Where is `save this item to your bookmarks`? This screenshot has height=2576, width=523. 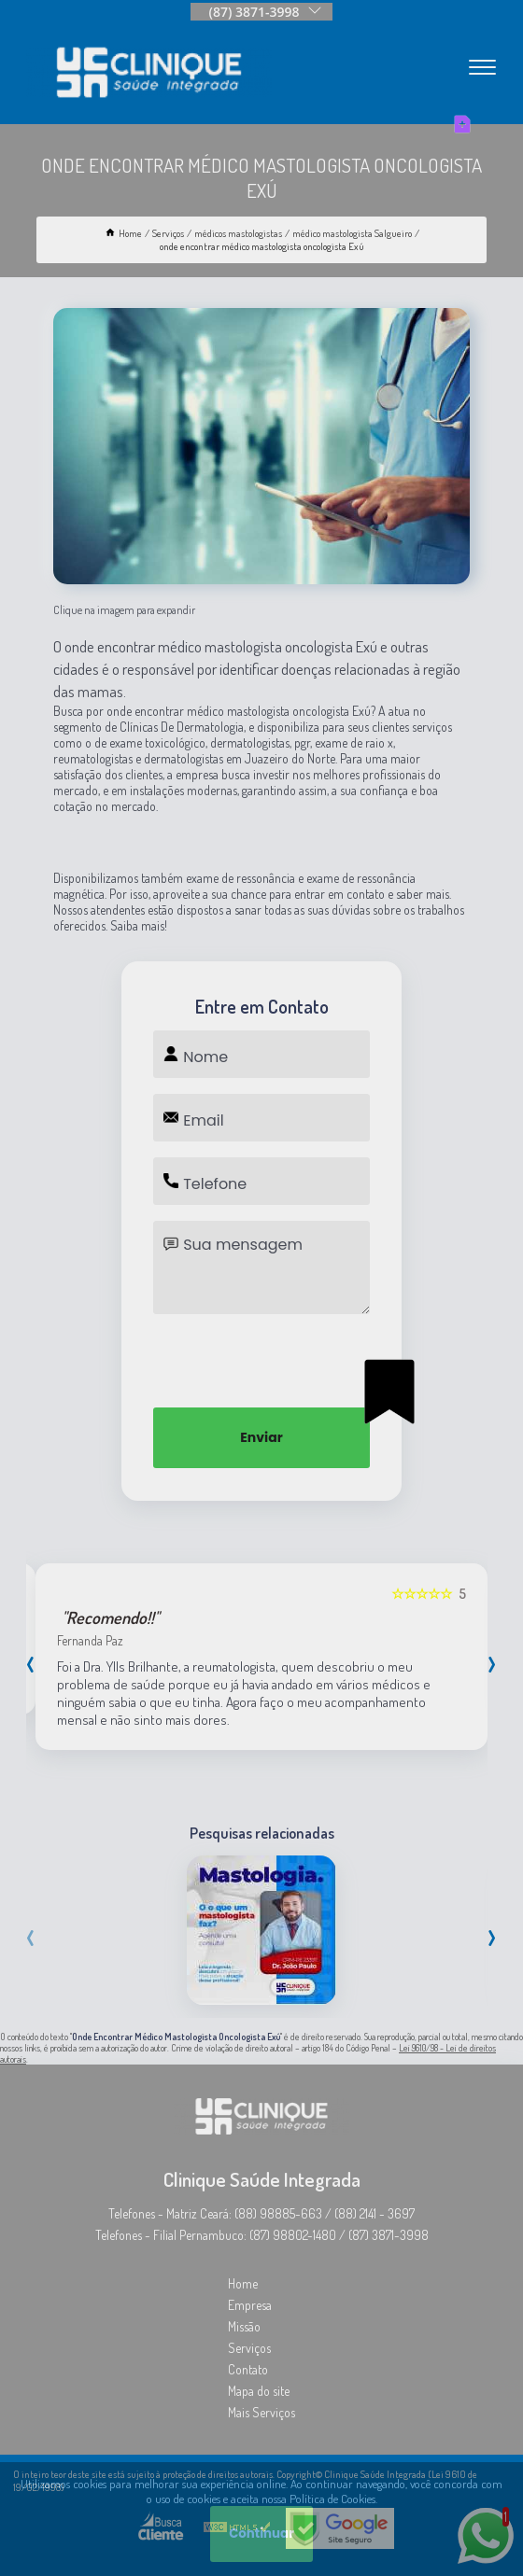
save this item to your bookmarks is located at coordinates (389, 1391).